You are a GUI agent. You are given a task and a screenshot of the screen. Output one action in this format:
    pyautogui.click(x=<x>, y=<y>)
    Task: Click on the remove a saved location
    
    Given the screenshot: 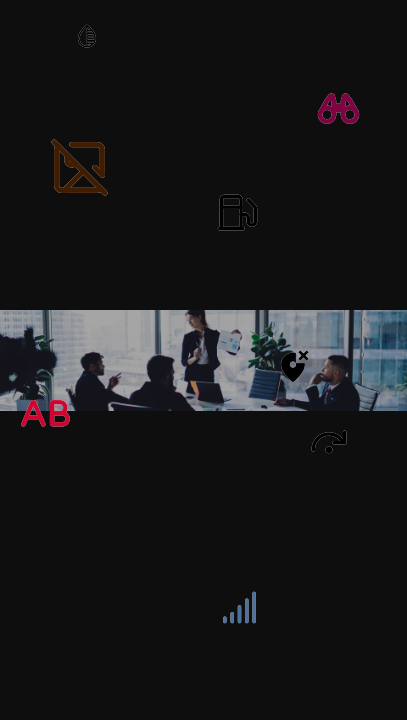 What is the action you would take?
    pyautogui.click(x=293, y=366)
    